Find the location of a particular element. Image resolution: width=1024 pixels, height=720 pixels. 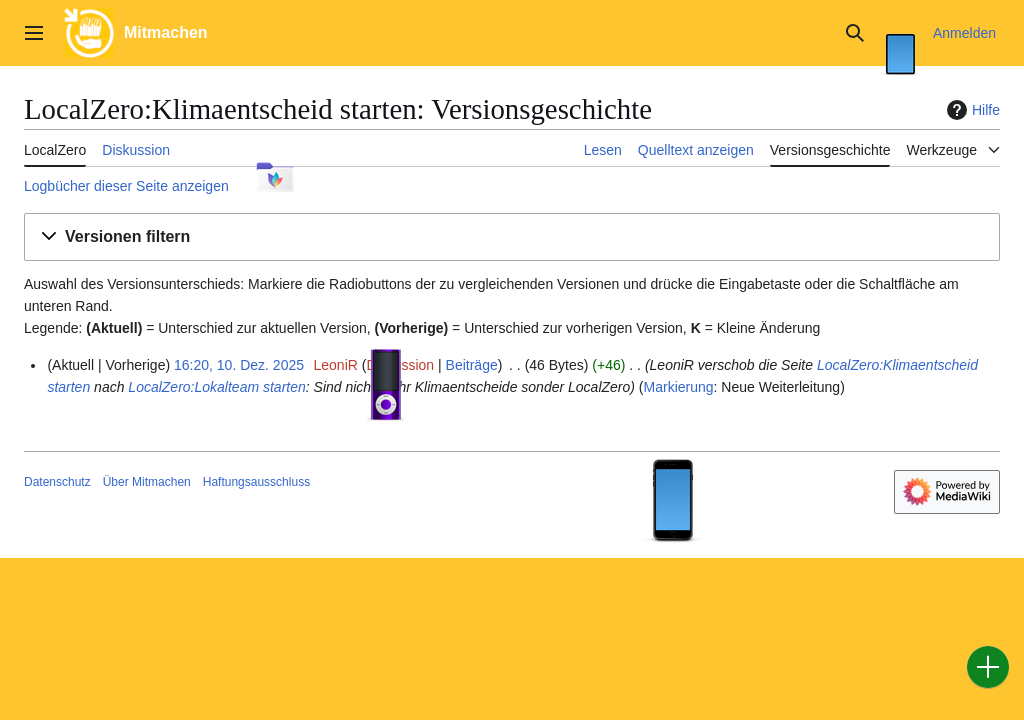

iPhone 7 device icon for system identification is located at coordinates (673, 501).